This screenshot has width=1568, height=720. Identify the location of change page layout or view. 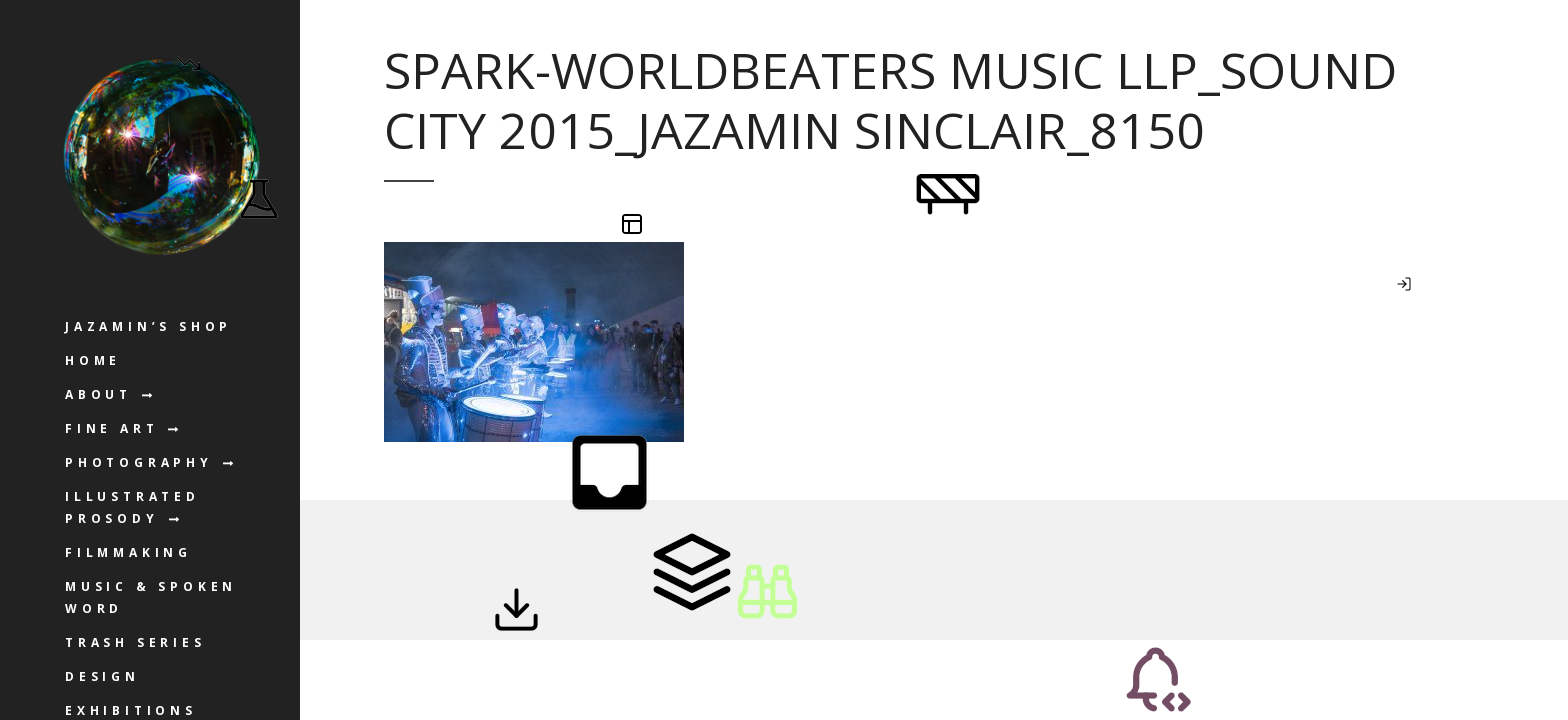
(632, 224).